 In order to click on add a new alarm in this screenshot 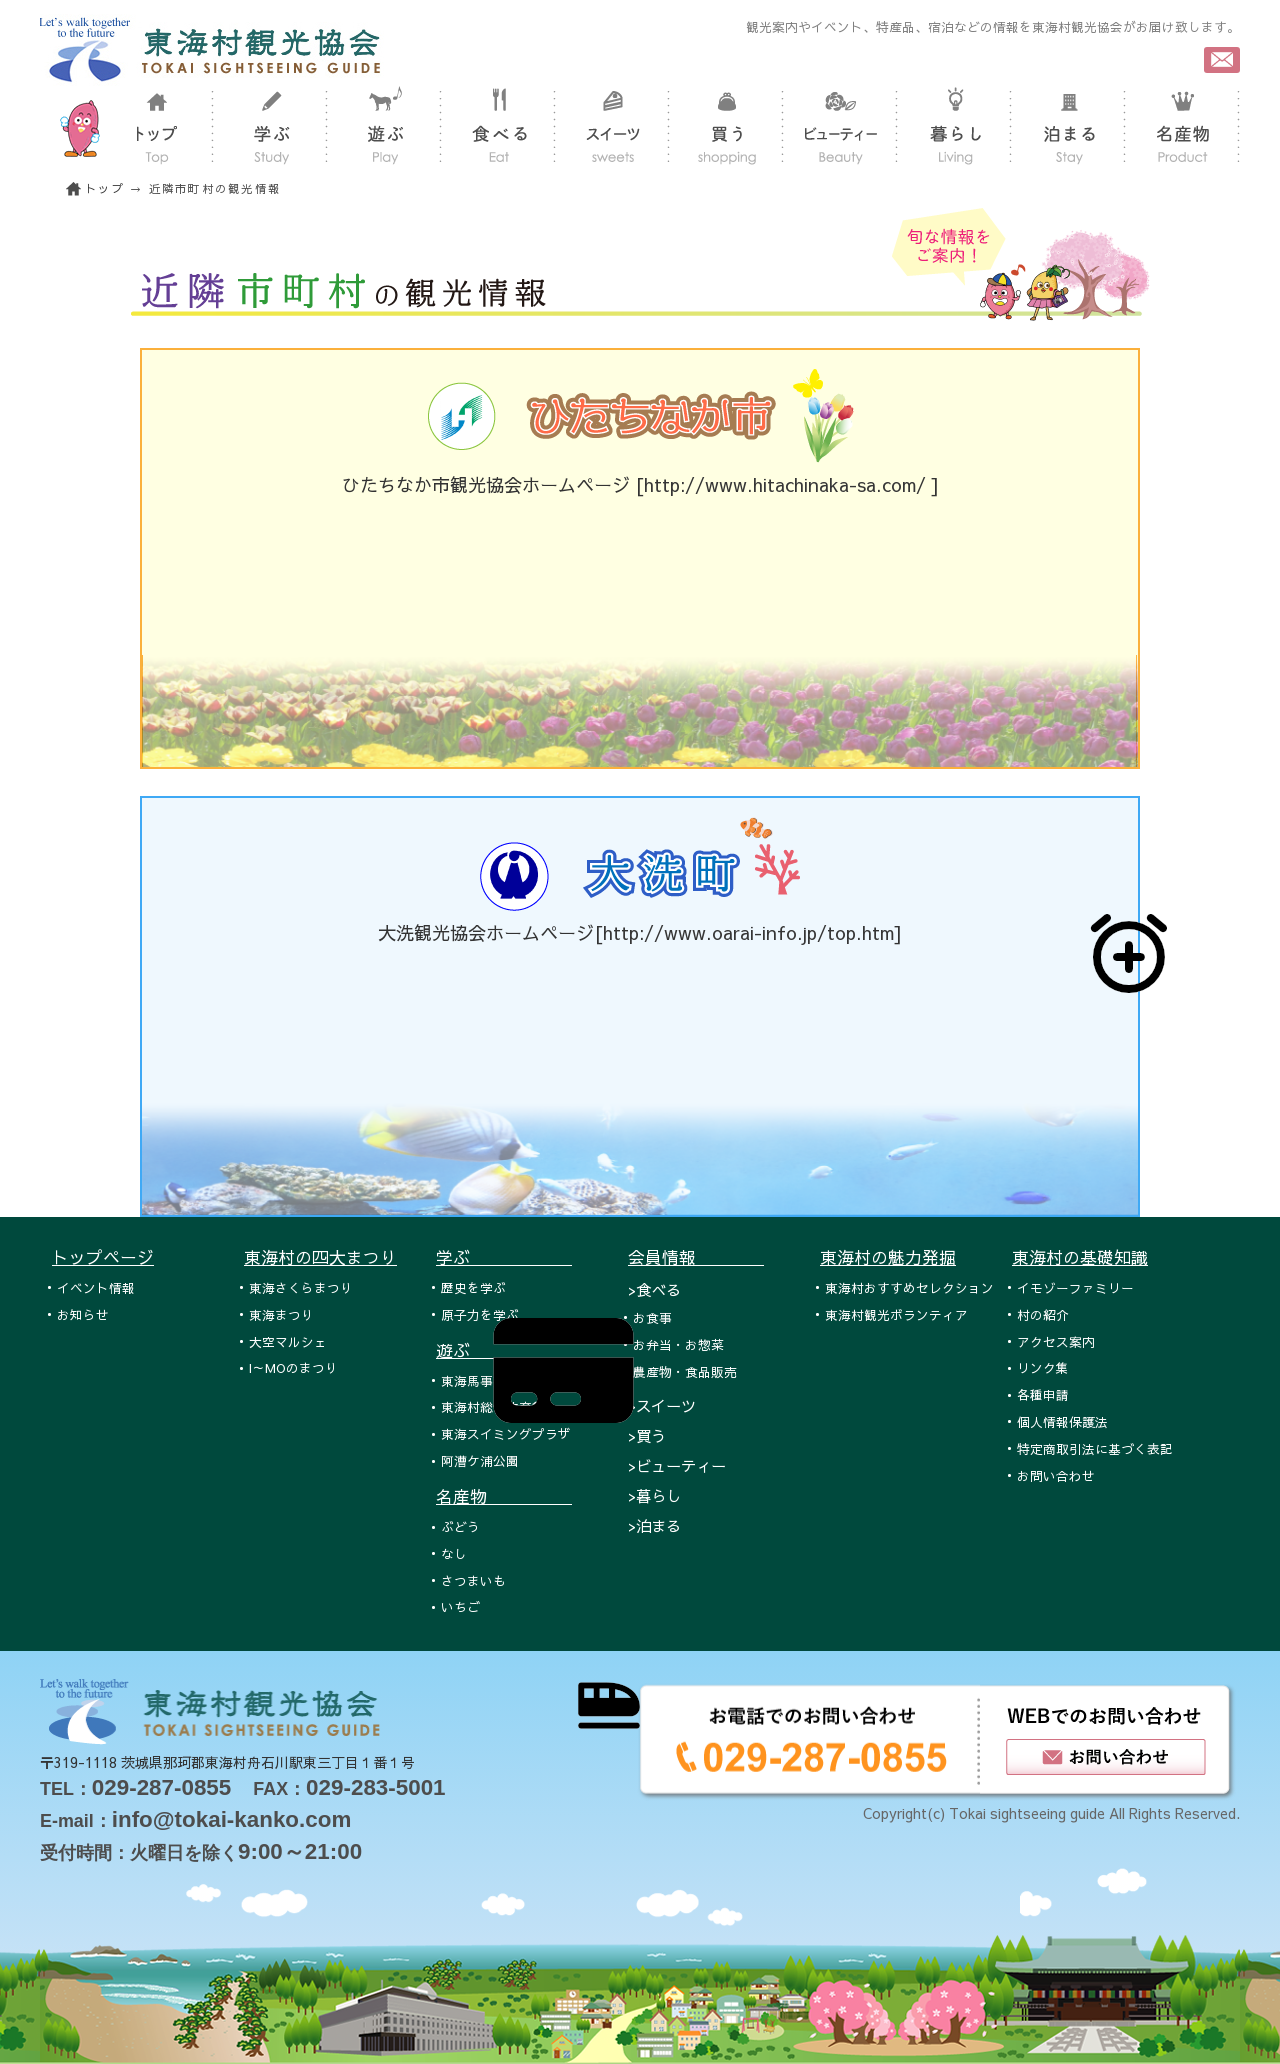, I will do `click(1129, 953)`.